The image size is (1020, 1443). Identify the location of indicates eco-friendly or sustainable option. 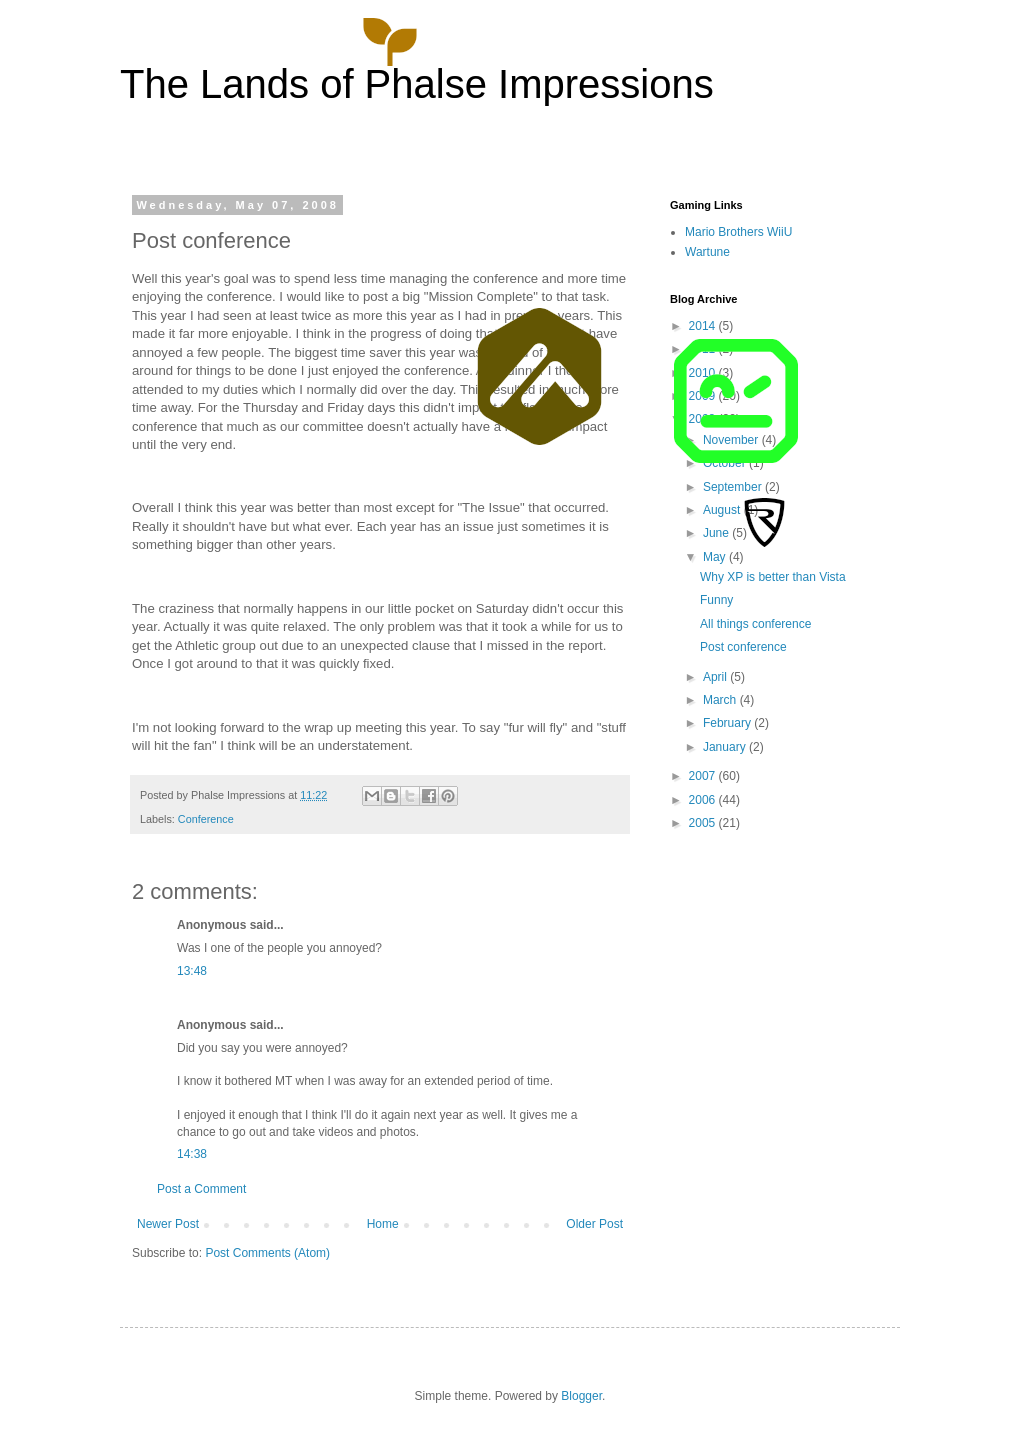
(390, 42).